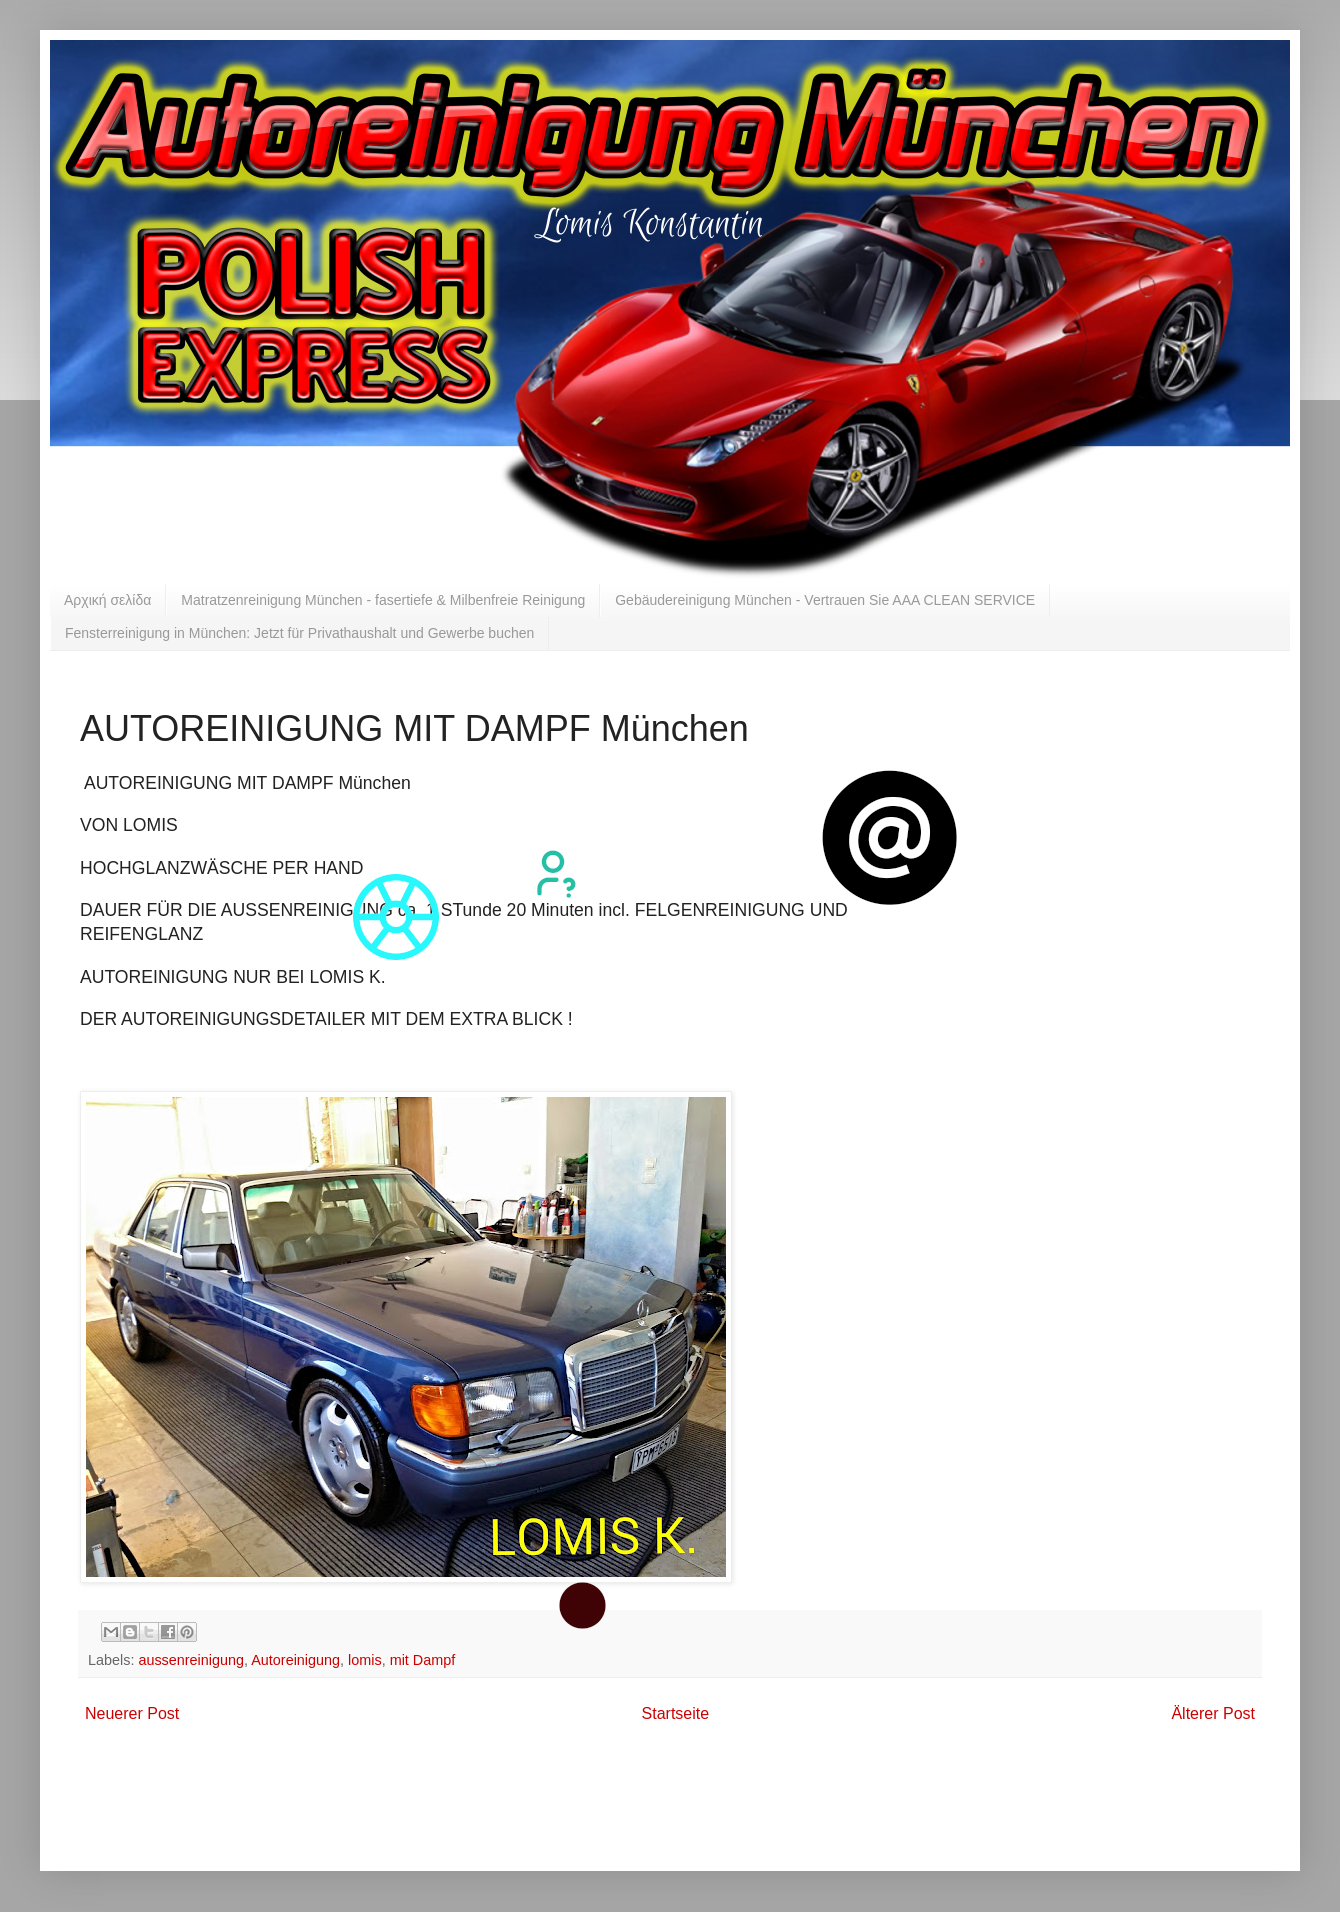 Image resolution: width=1340 pixels, height=1912 pixels. Describe the element at coordinates (889, 837) in the screenshot. I see `access email or contact options` at that location.